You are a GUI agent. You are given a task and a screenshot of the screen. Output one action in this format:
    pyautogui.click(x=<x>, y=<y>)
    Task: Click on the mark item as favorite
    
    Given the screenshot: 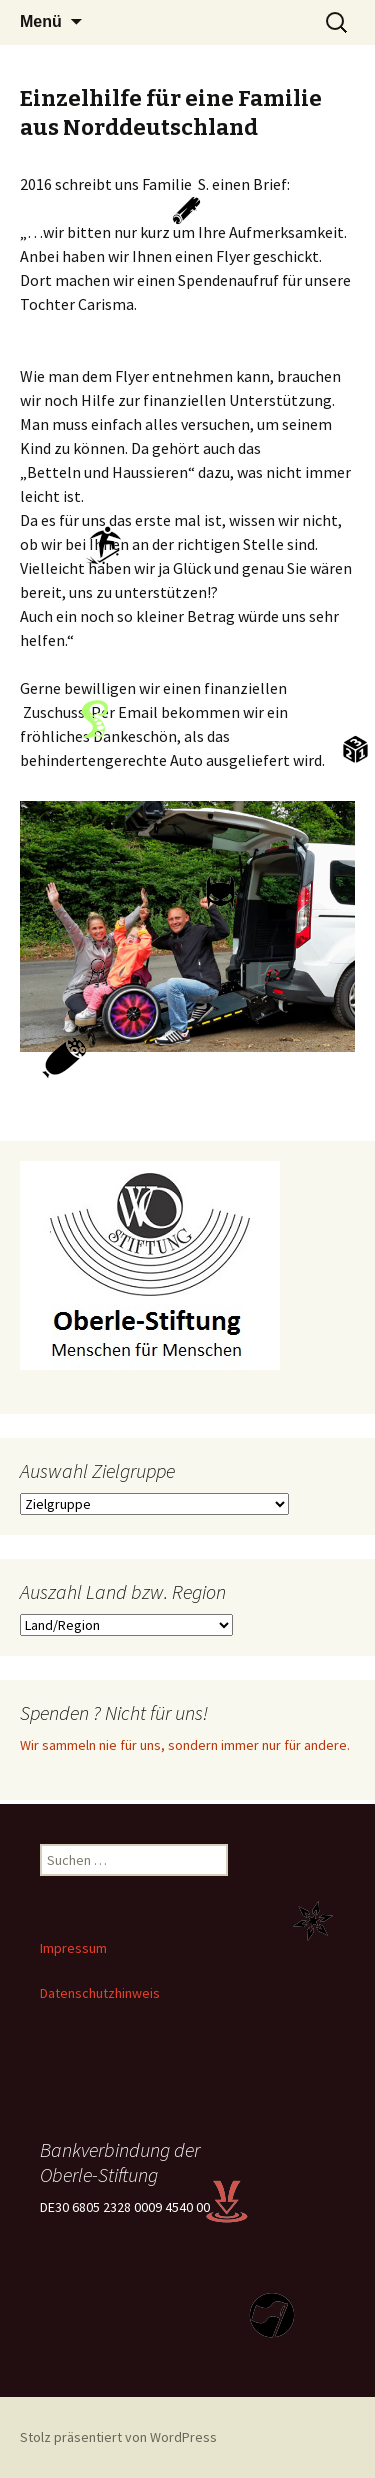 What is the action you would take?
    pyautogui.click(x=313, y=1921)
    